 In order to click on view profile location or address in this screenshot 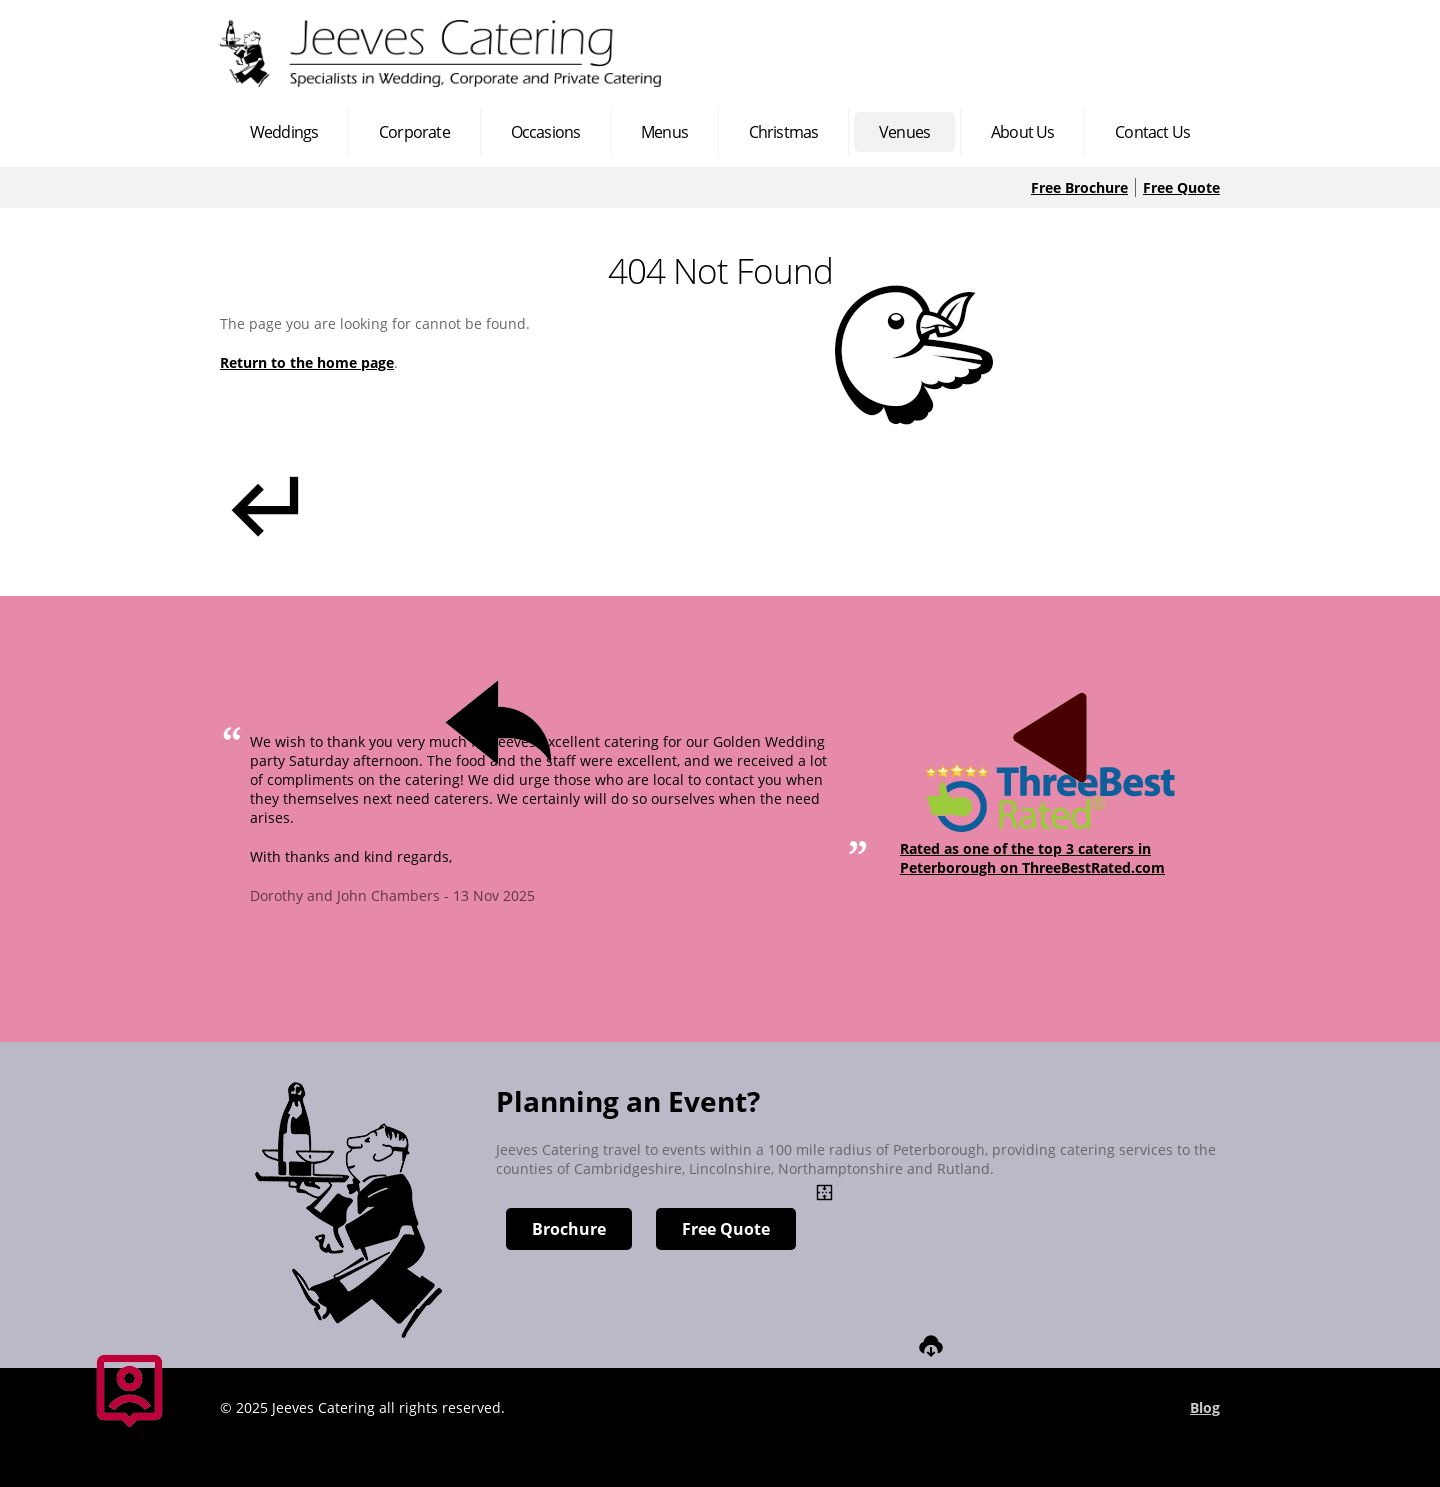, I will do `click(129, 1387)`.